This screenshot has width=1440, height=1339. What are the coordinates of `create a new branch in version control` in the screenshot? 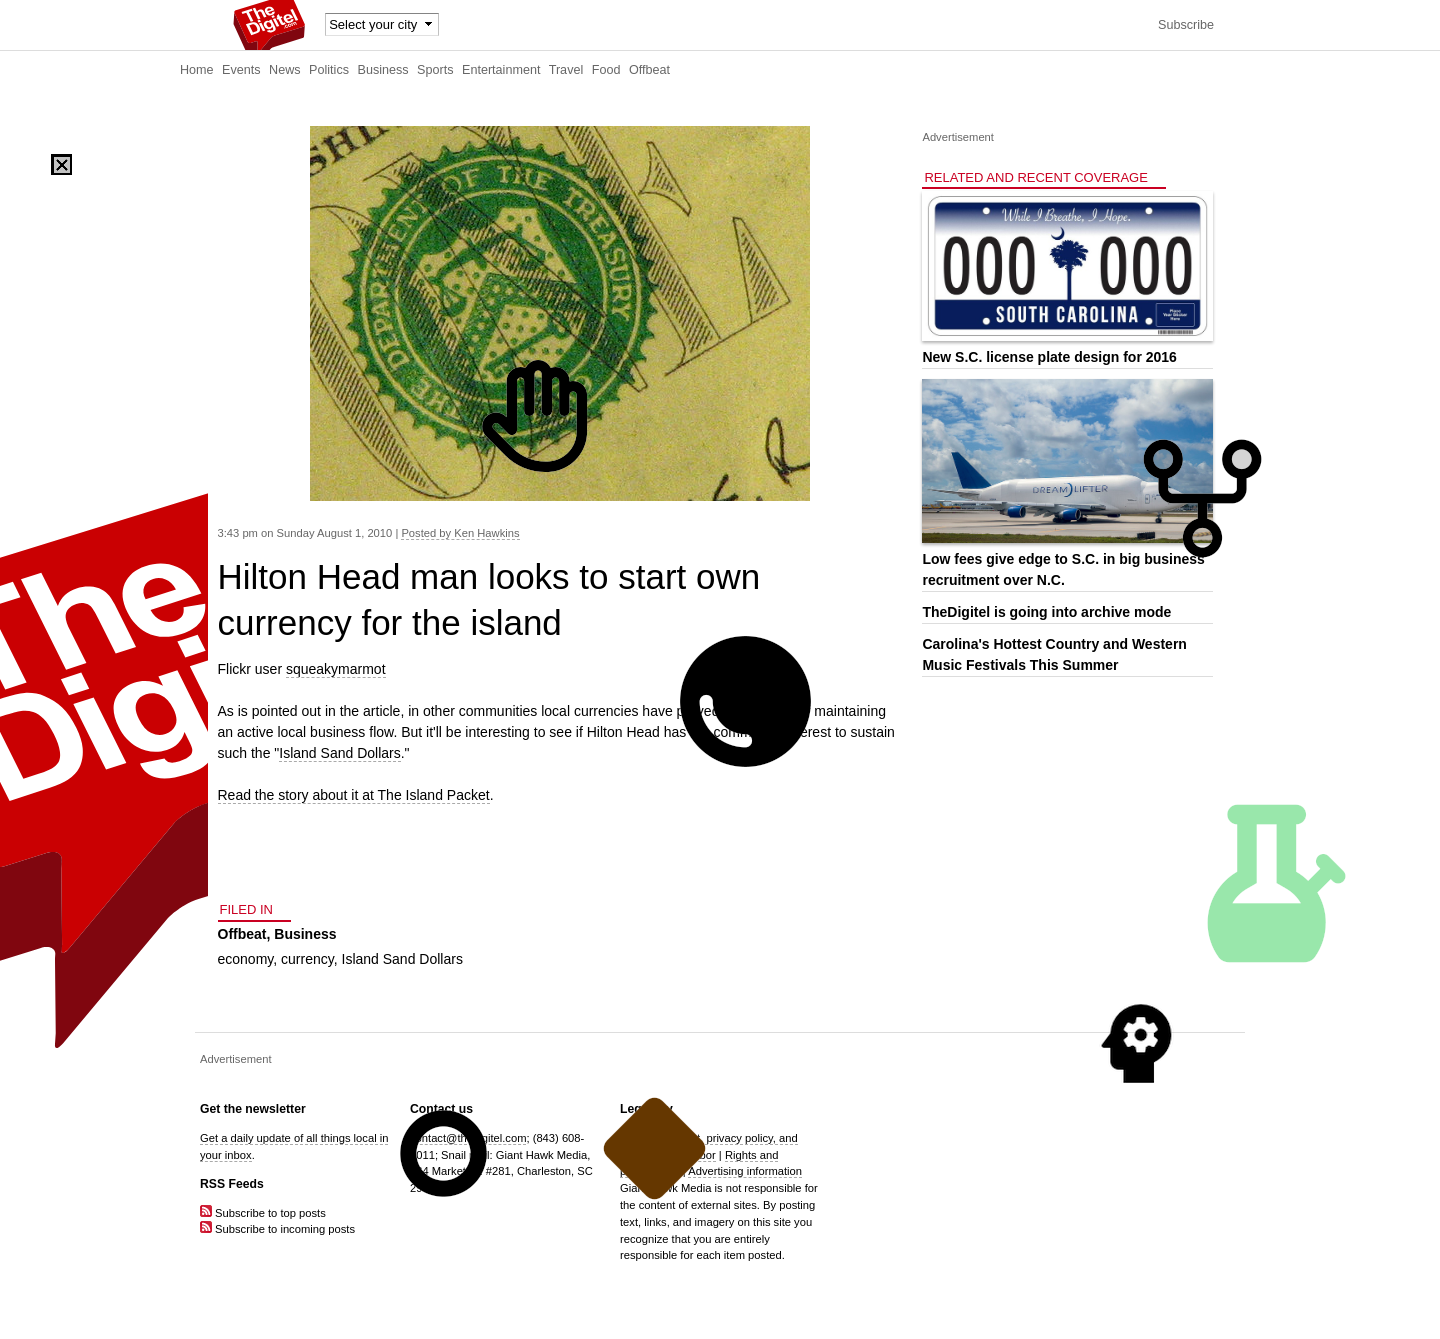 It's located at (1202, 498).